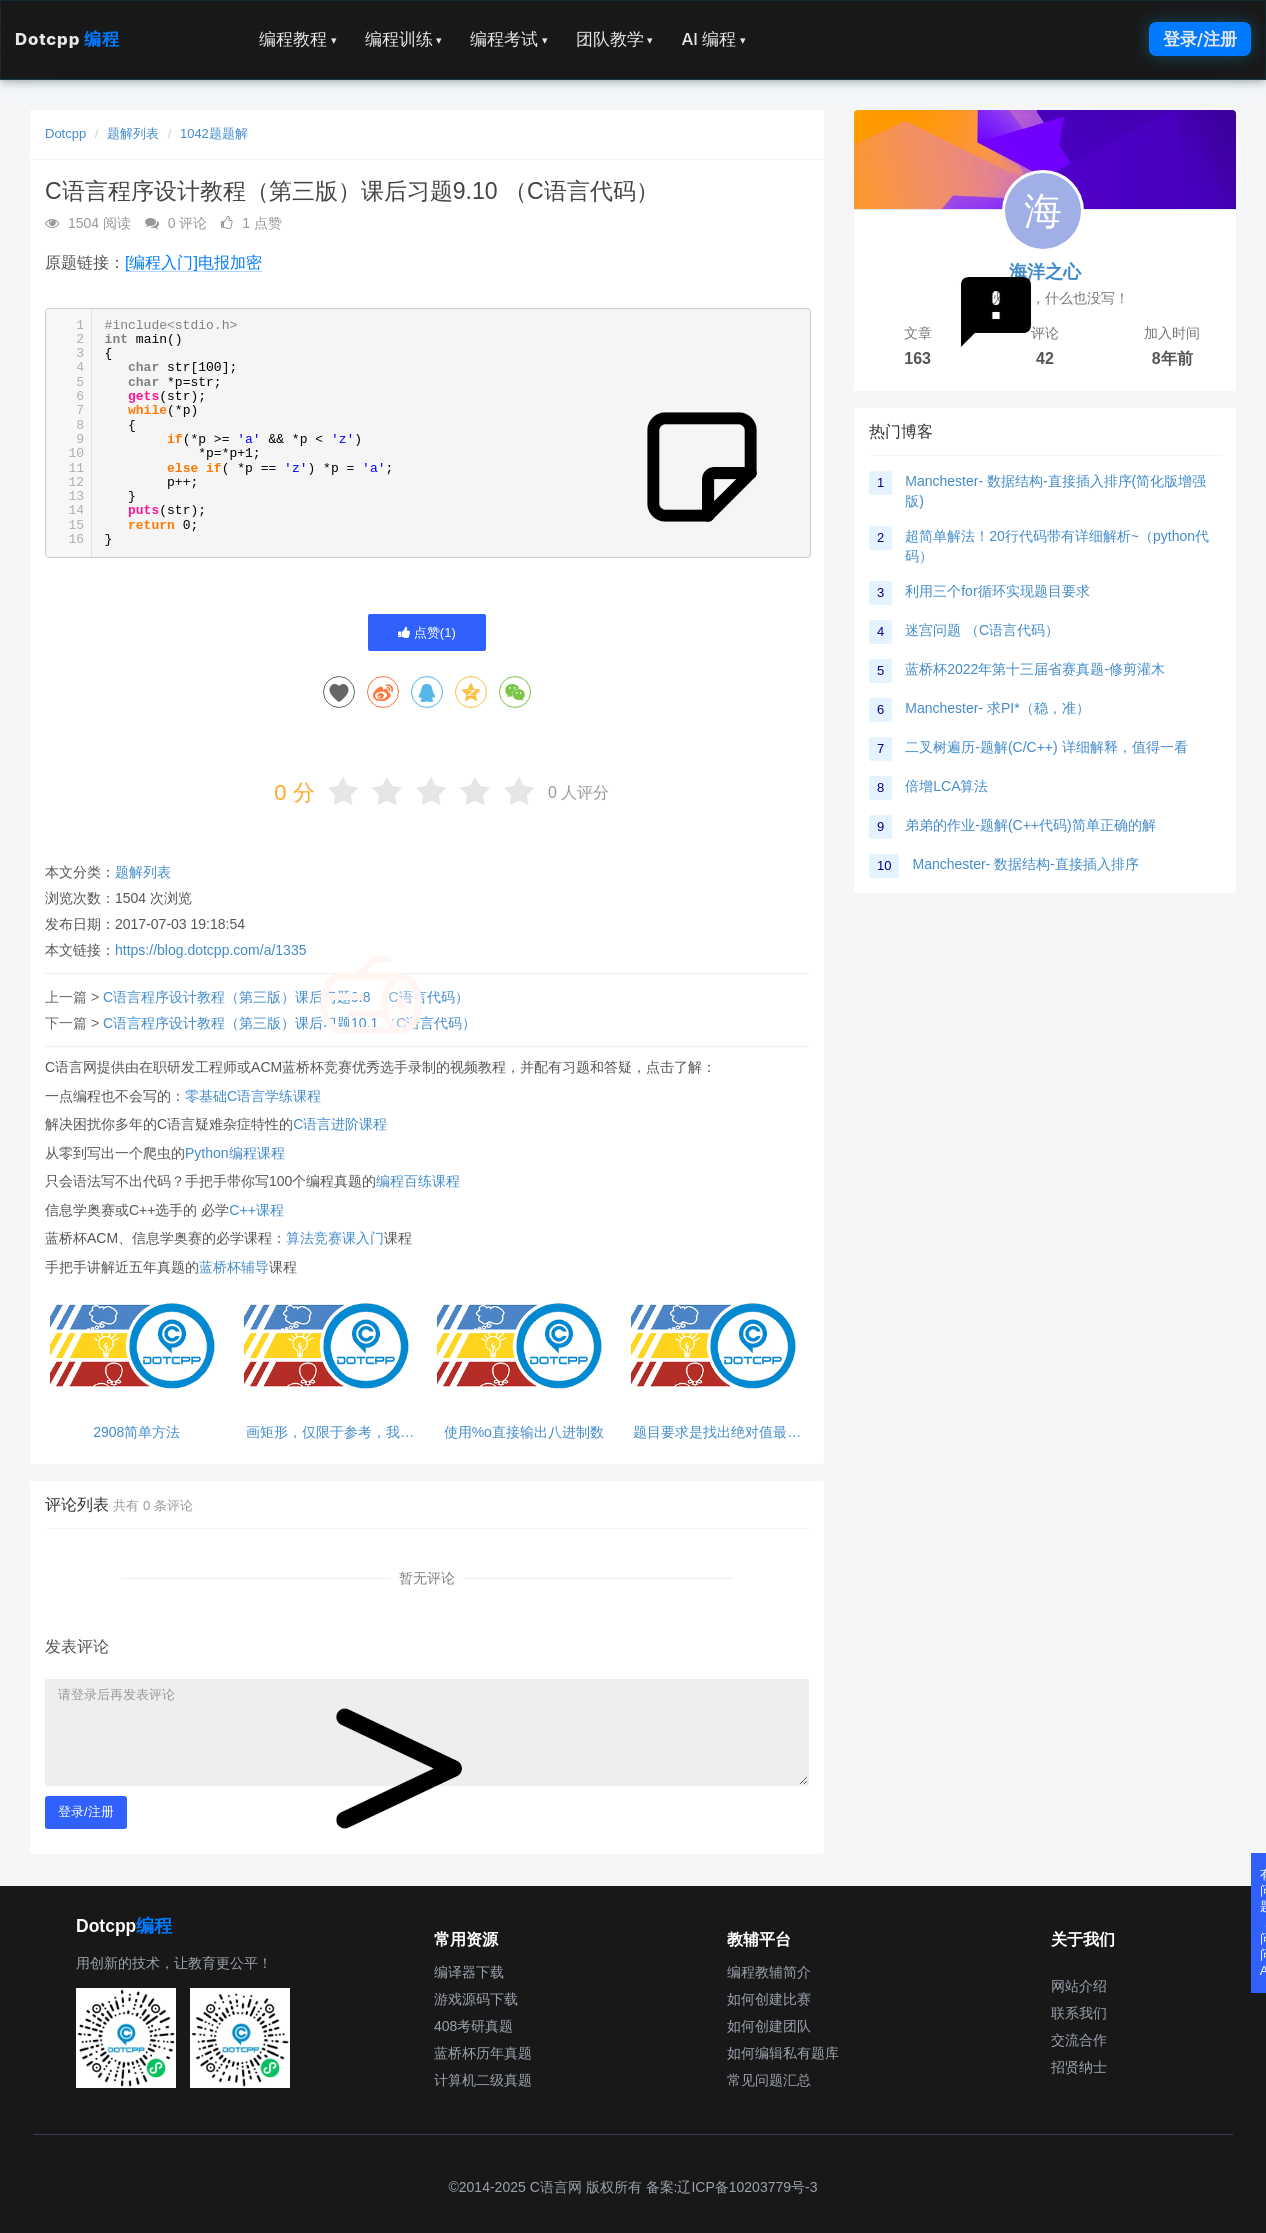 Image resolution: width=1266 pixels, height=2233 pixels. Describe the element at coordinates (996, 312) in the screenshot. I see `submit feedback or comments` at that location.